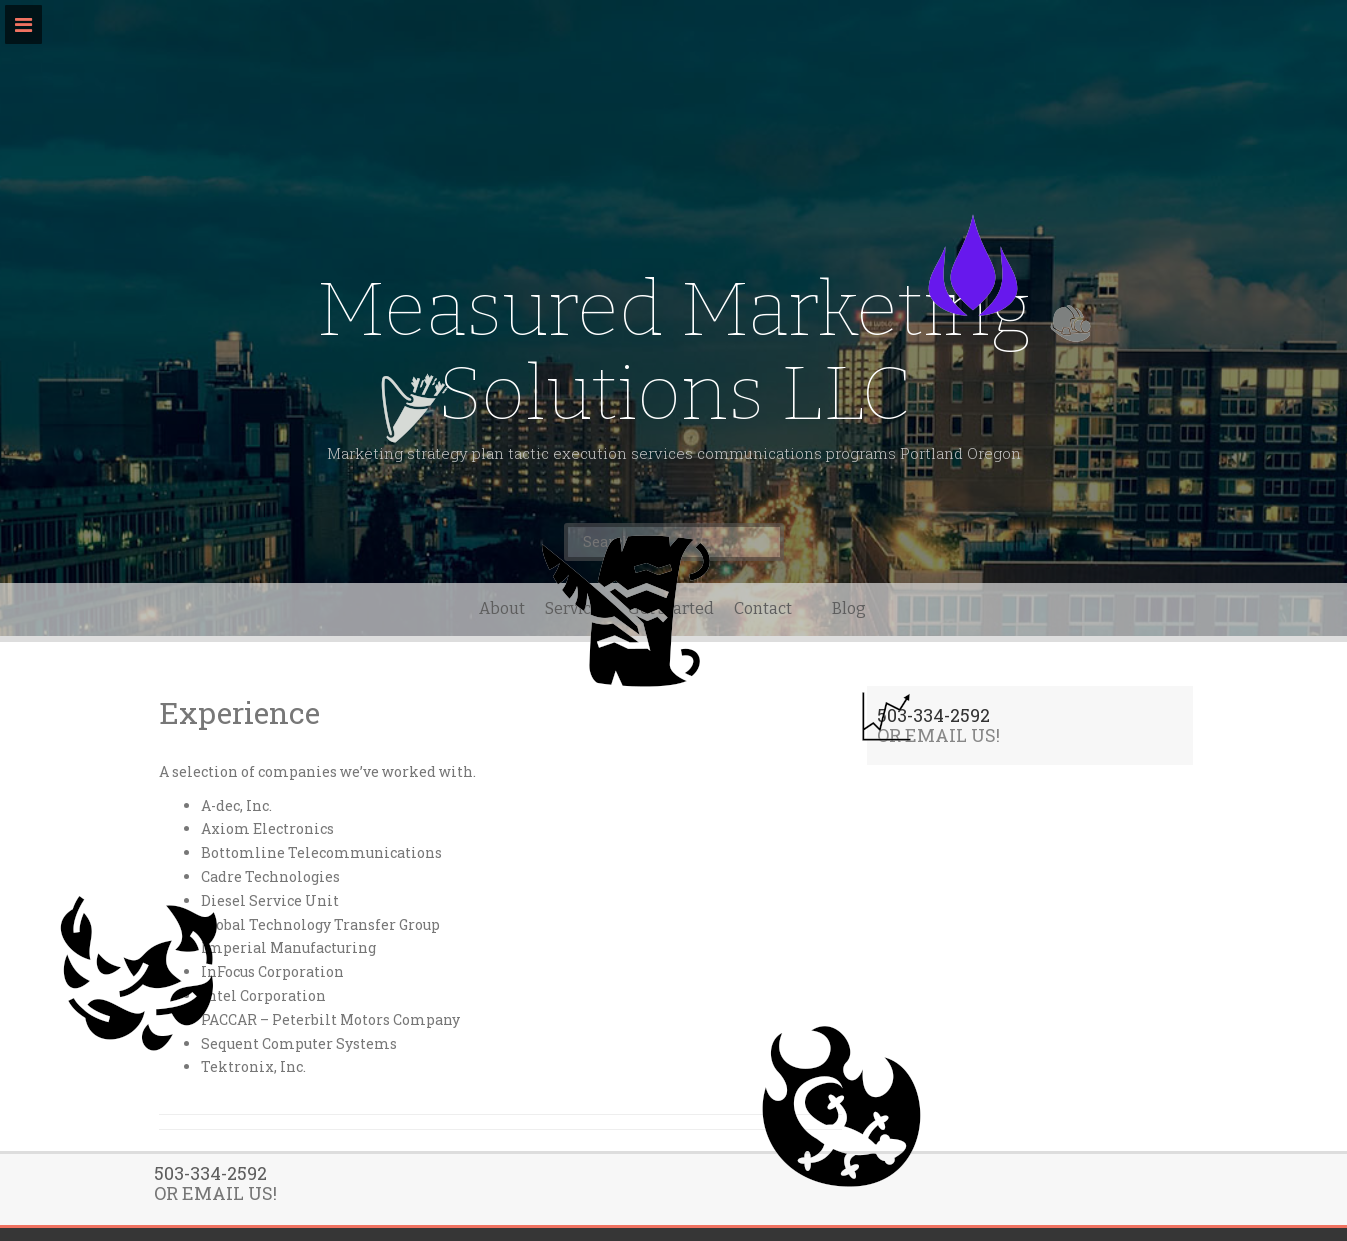 This screenshot has width=1347, height=1241. I want to click on mining or excavation activity in a game, so click(1070, 323).